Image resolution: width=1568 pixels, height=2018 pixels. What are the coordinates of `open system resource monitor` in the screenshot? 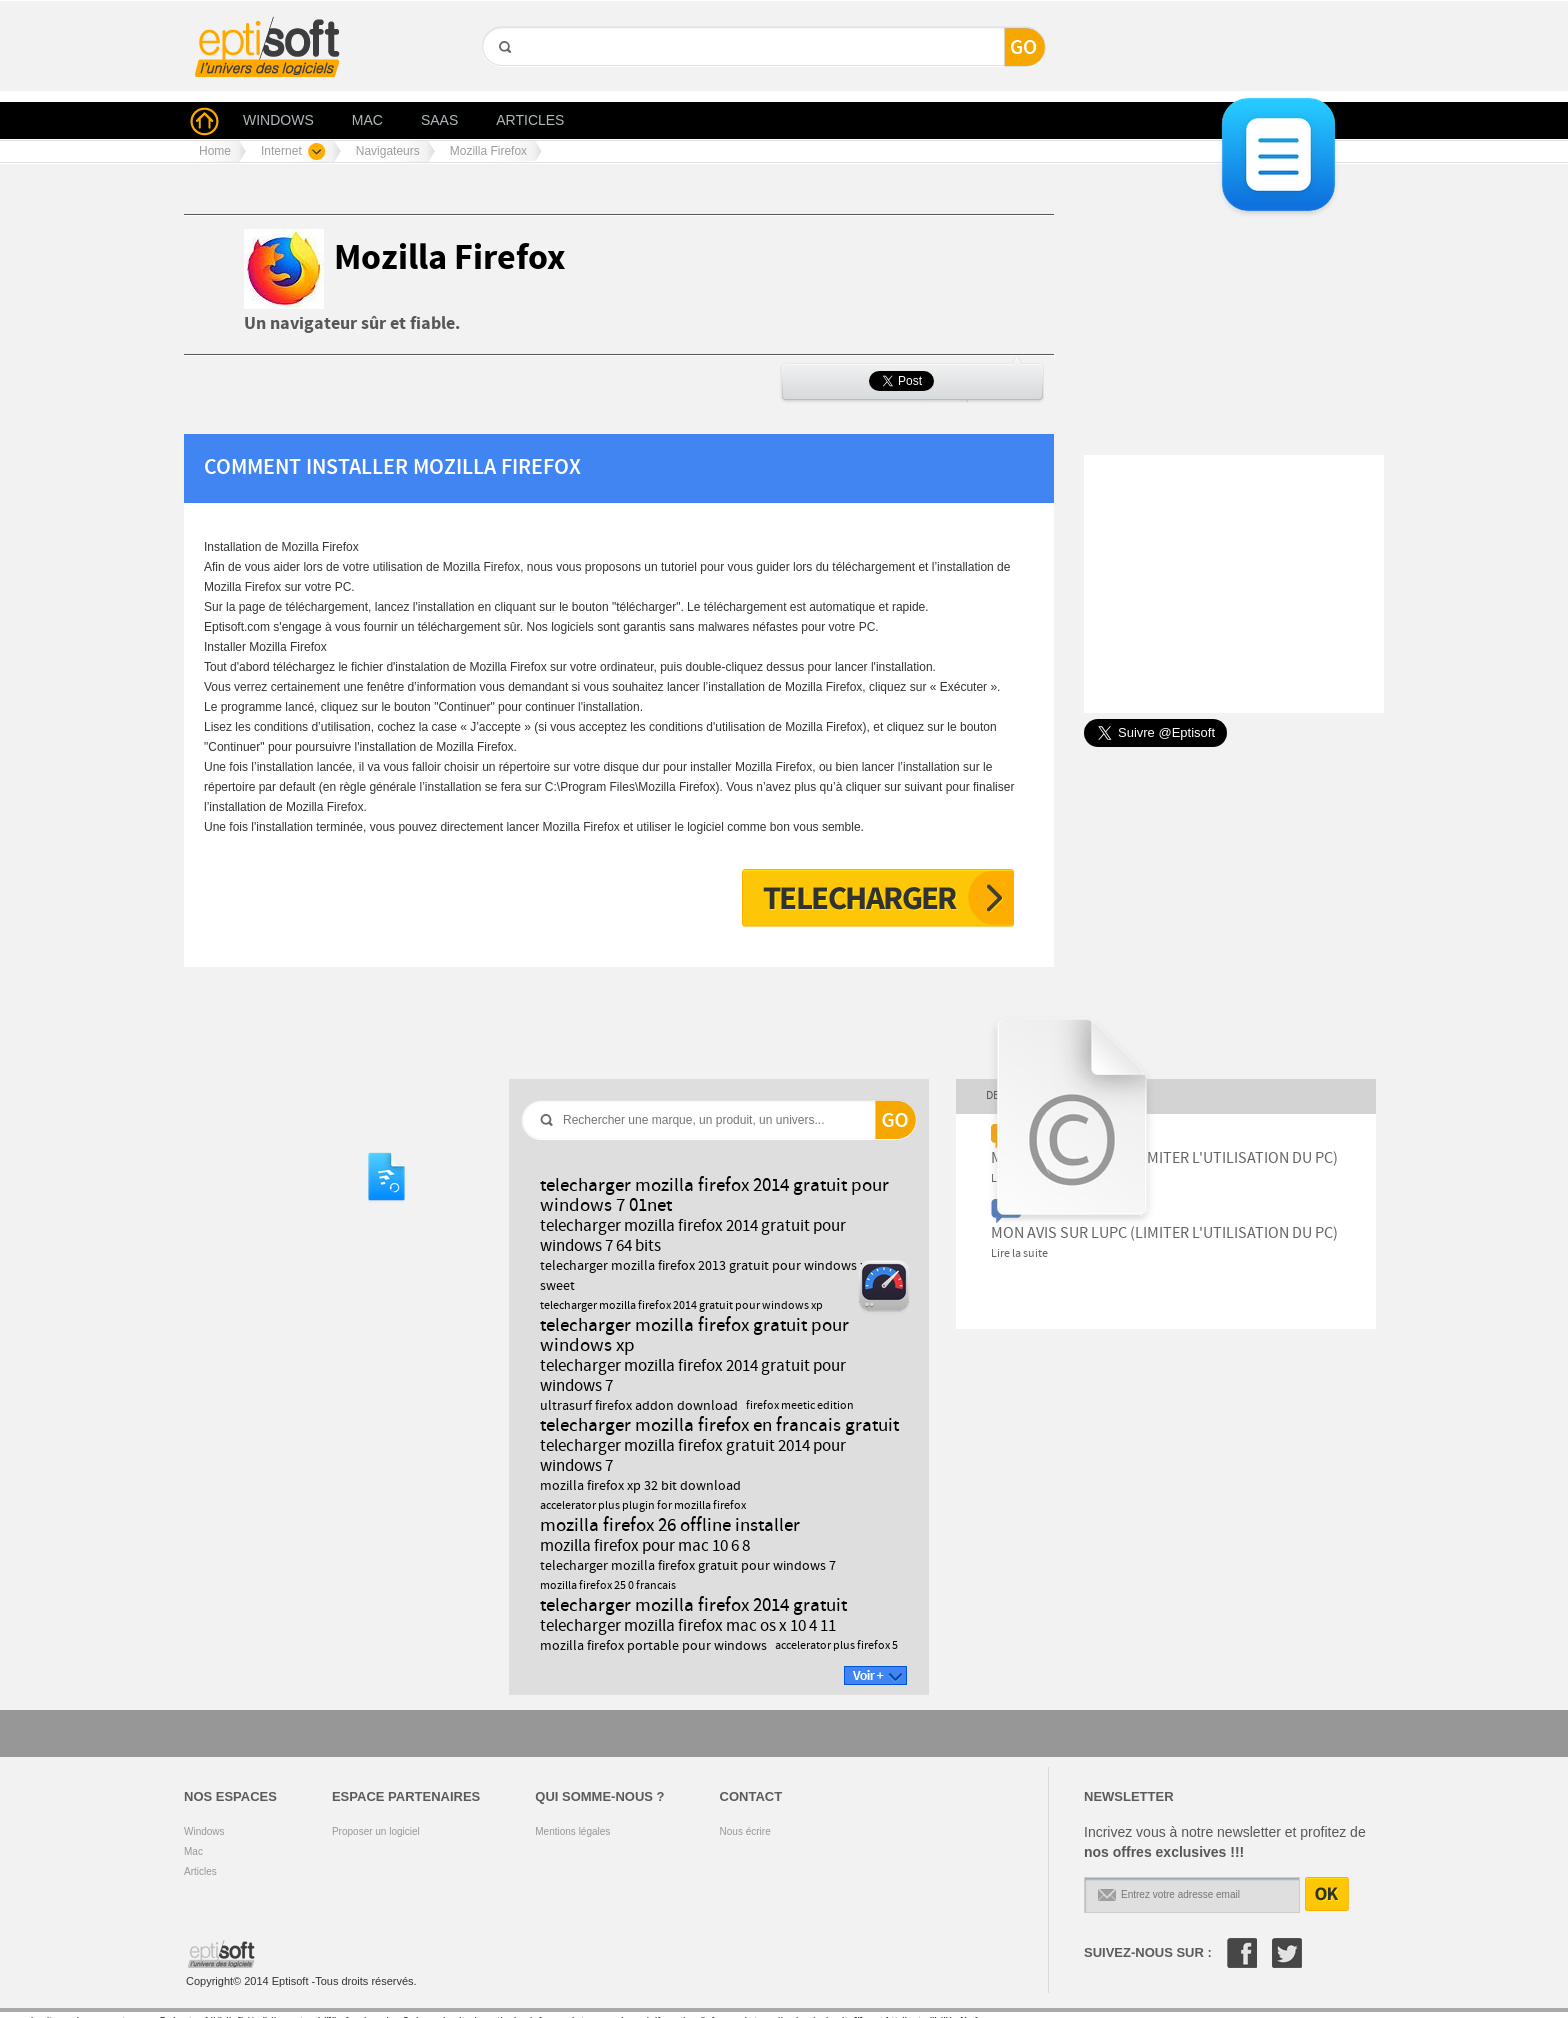 It's located at (884, 1286).